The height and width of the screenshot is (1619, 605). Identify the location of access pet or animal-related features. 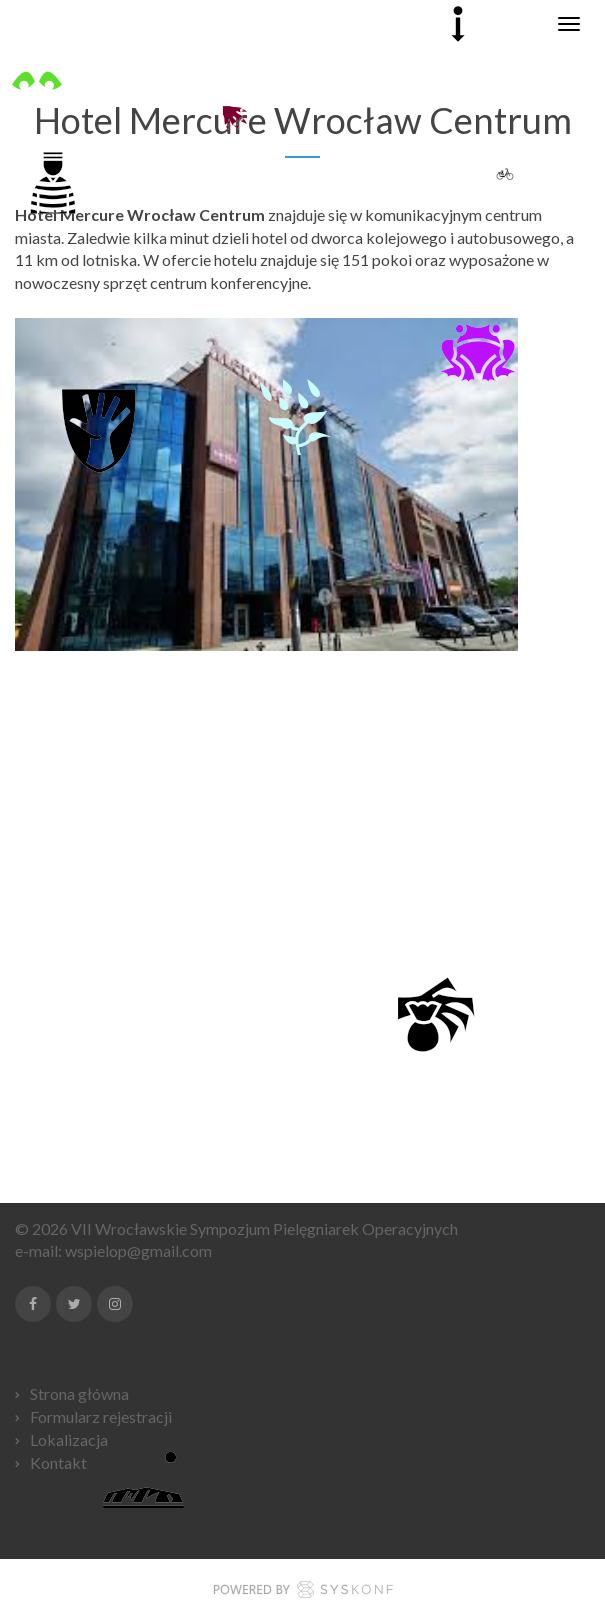
(235, 118).